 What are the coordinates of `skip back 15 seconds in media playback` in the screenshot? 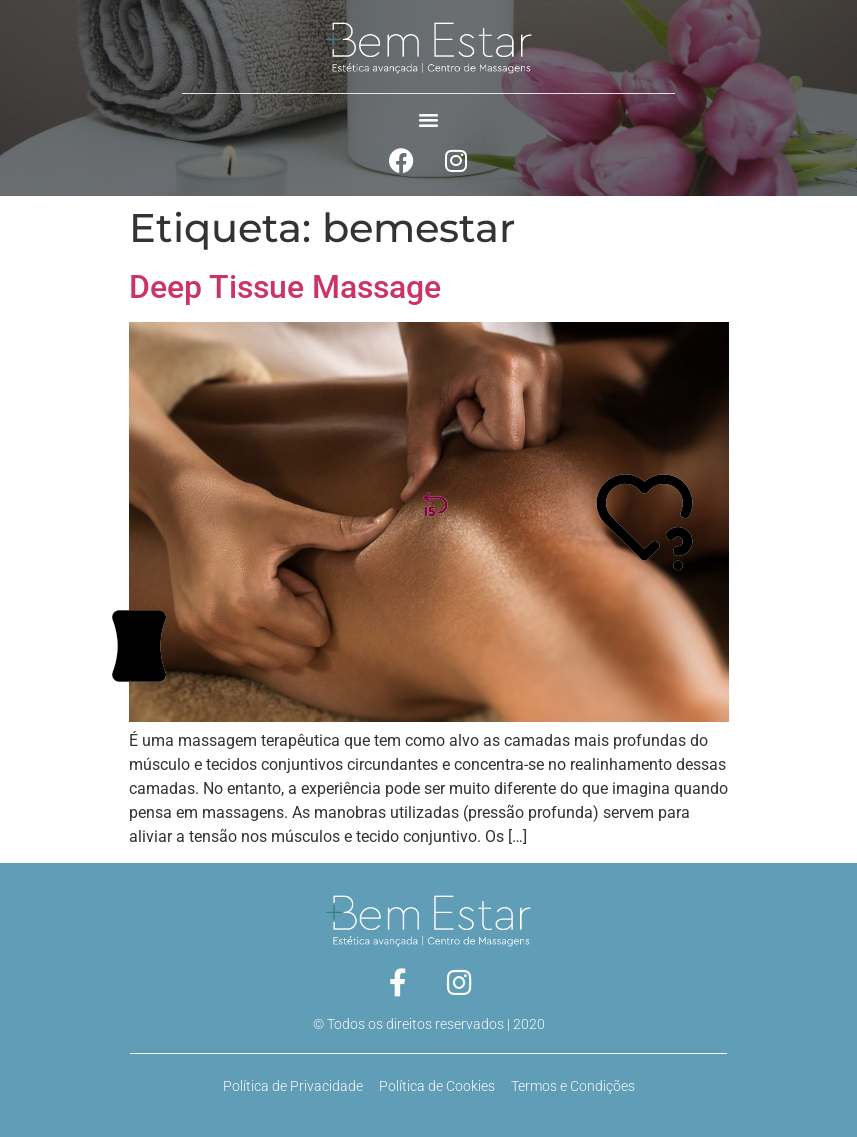 It's located at (435, 505).